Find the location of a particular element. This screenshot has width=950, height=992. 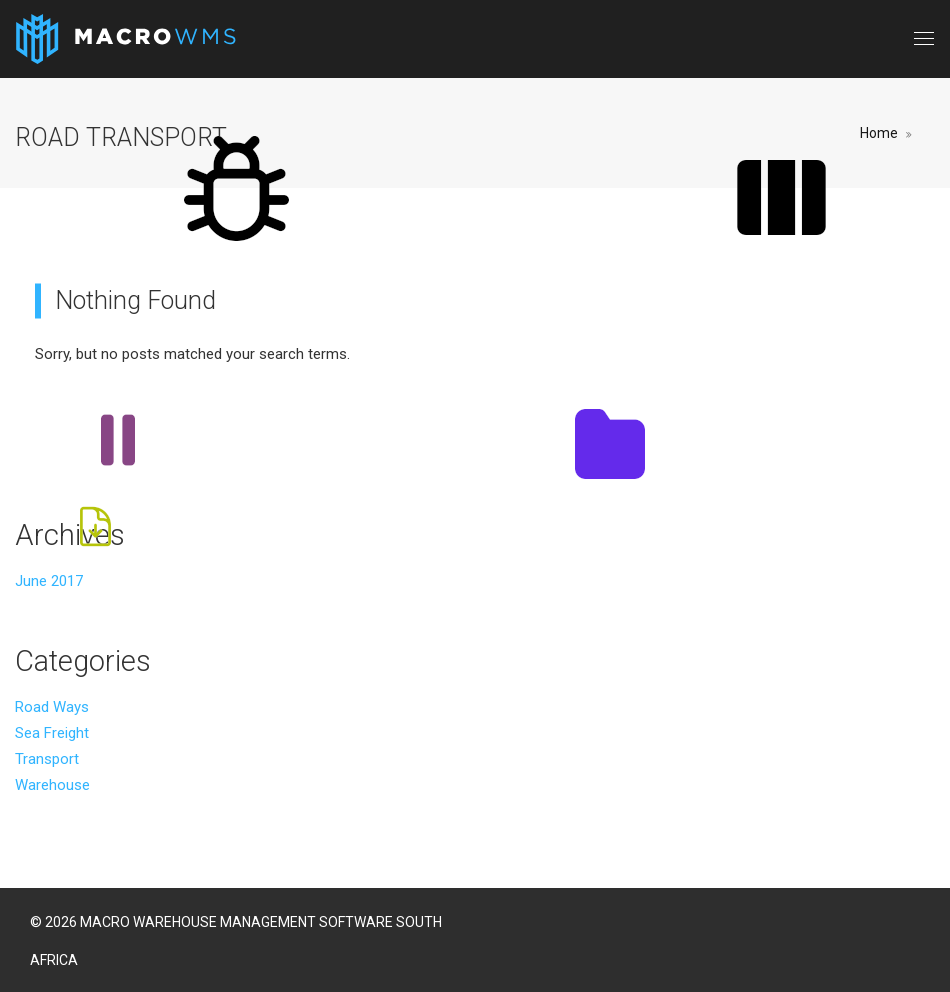

download a document or file is located at coordinates (95, 526).